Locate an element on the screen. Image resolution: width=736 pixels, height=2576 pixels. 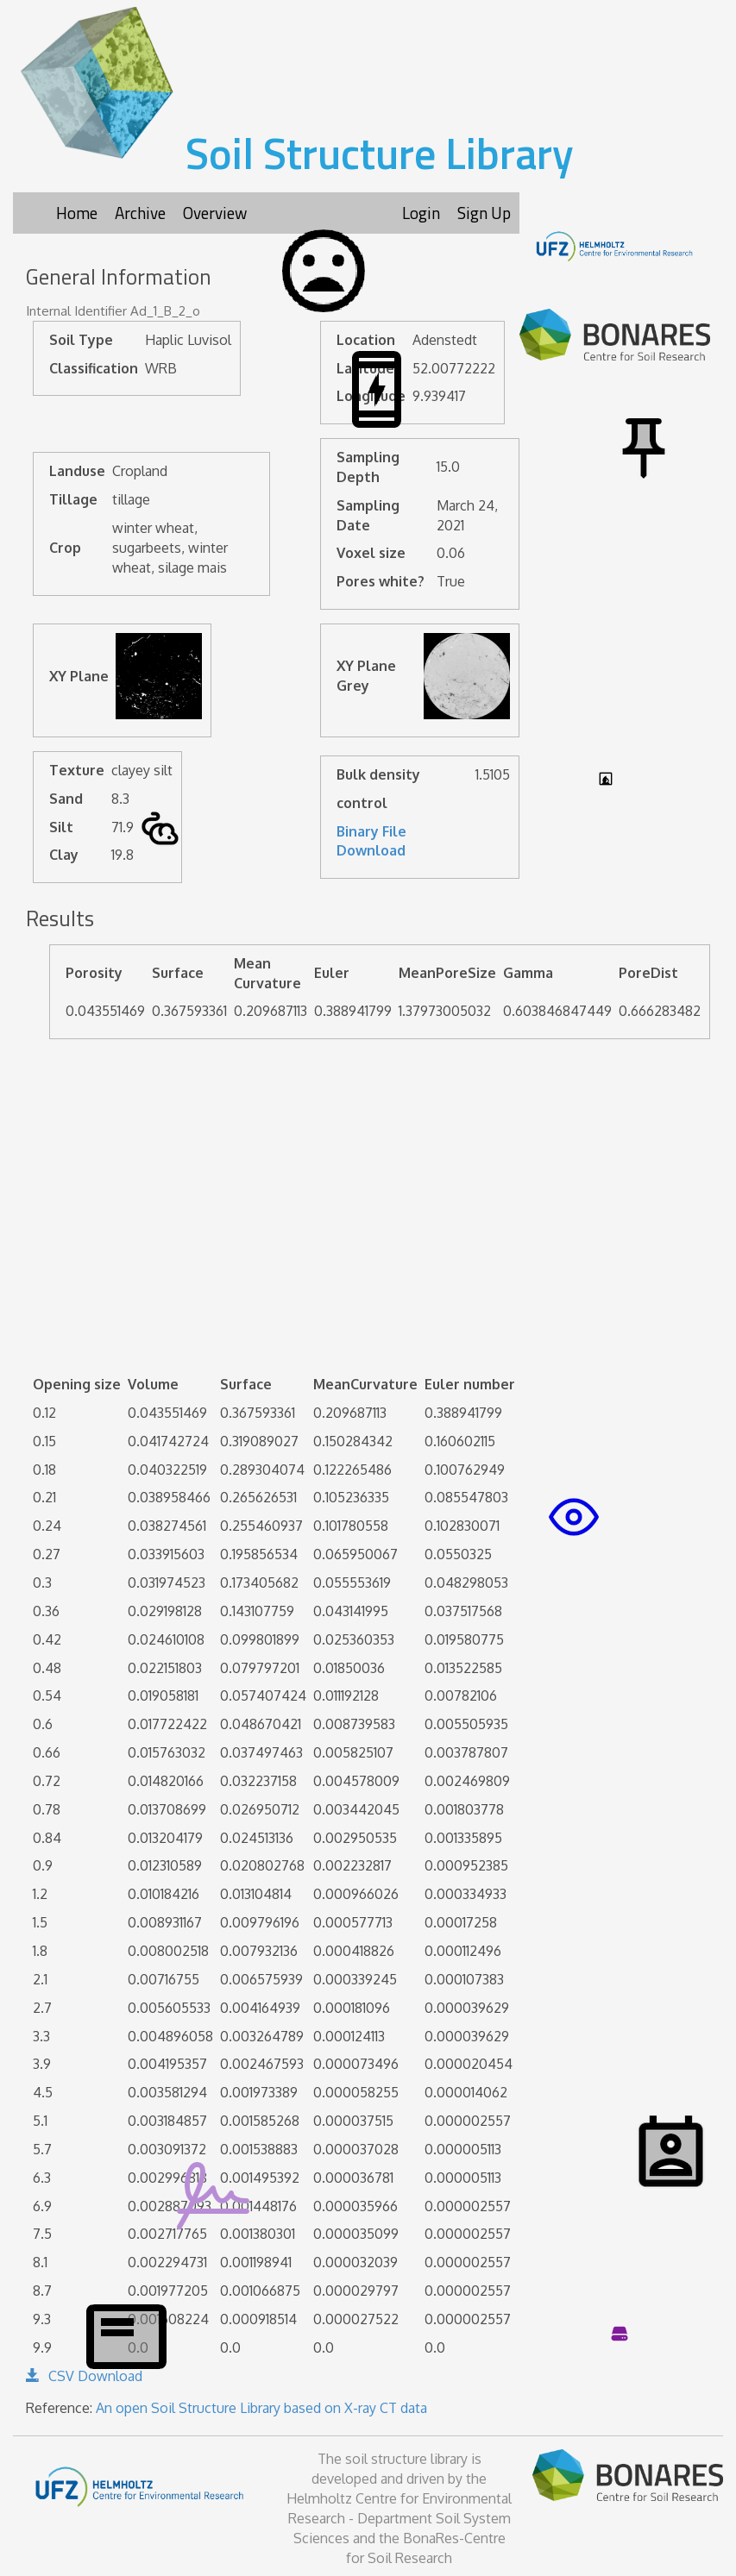
rate your experience as negative is located at coordinates (324, 271).